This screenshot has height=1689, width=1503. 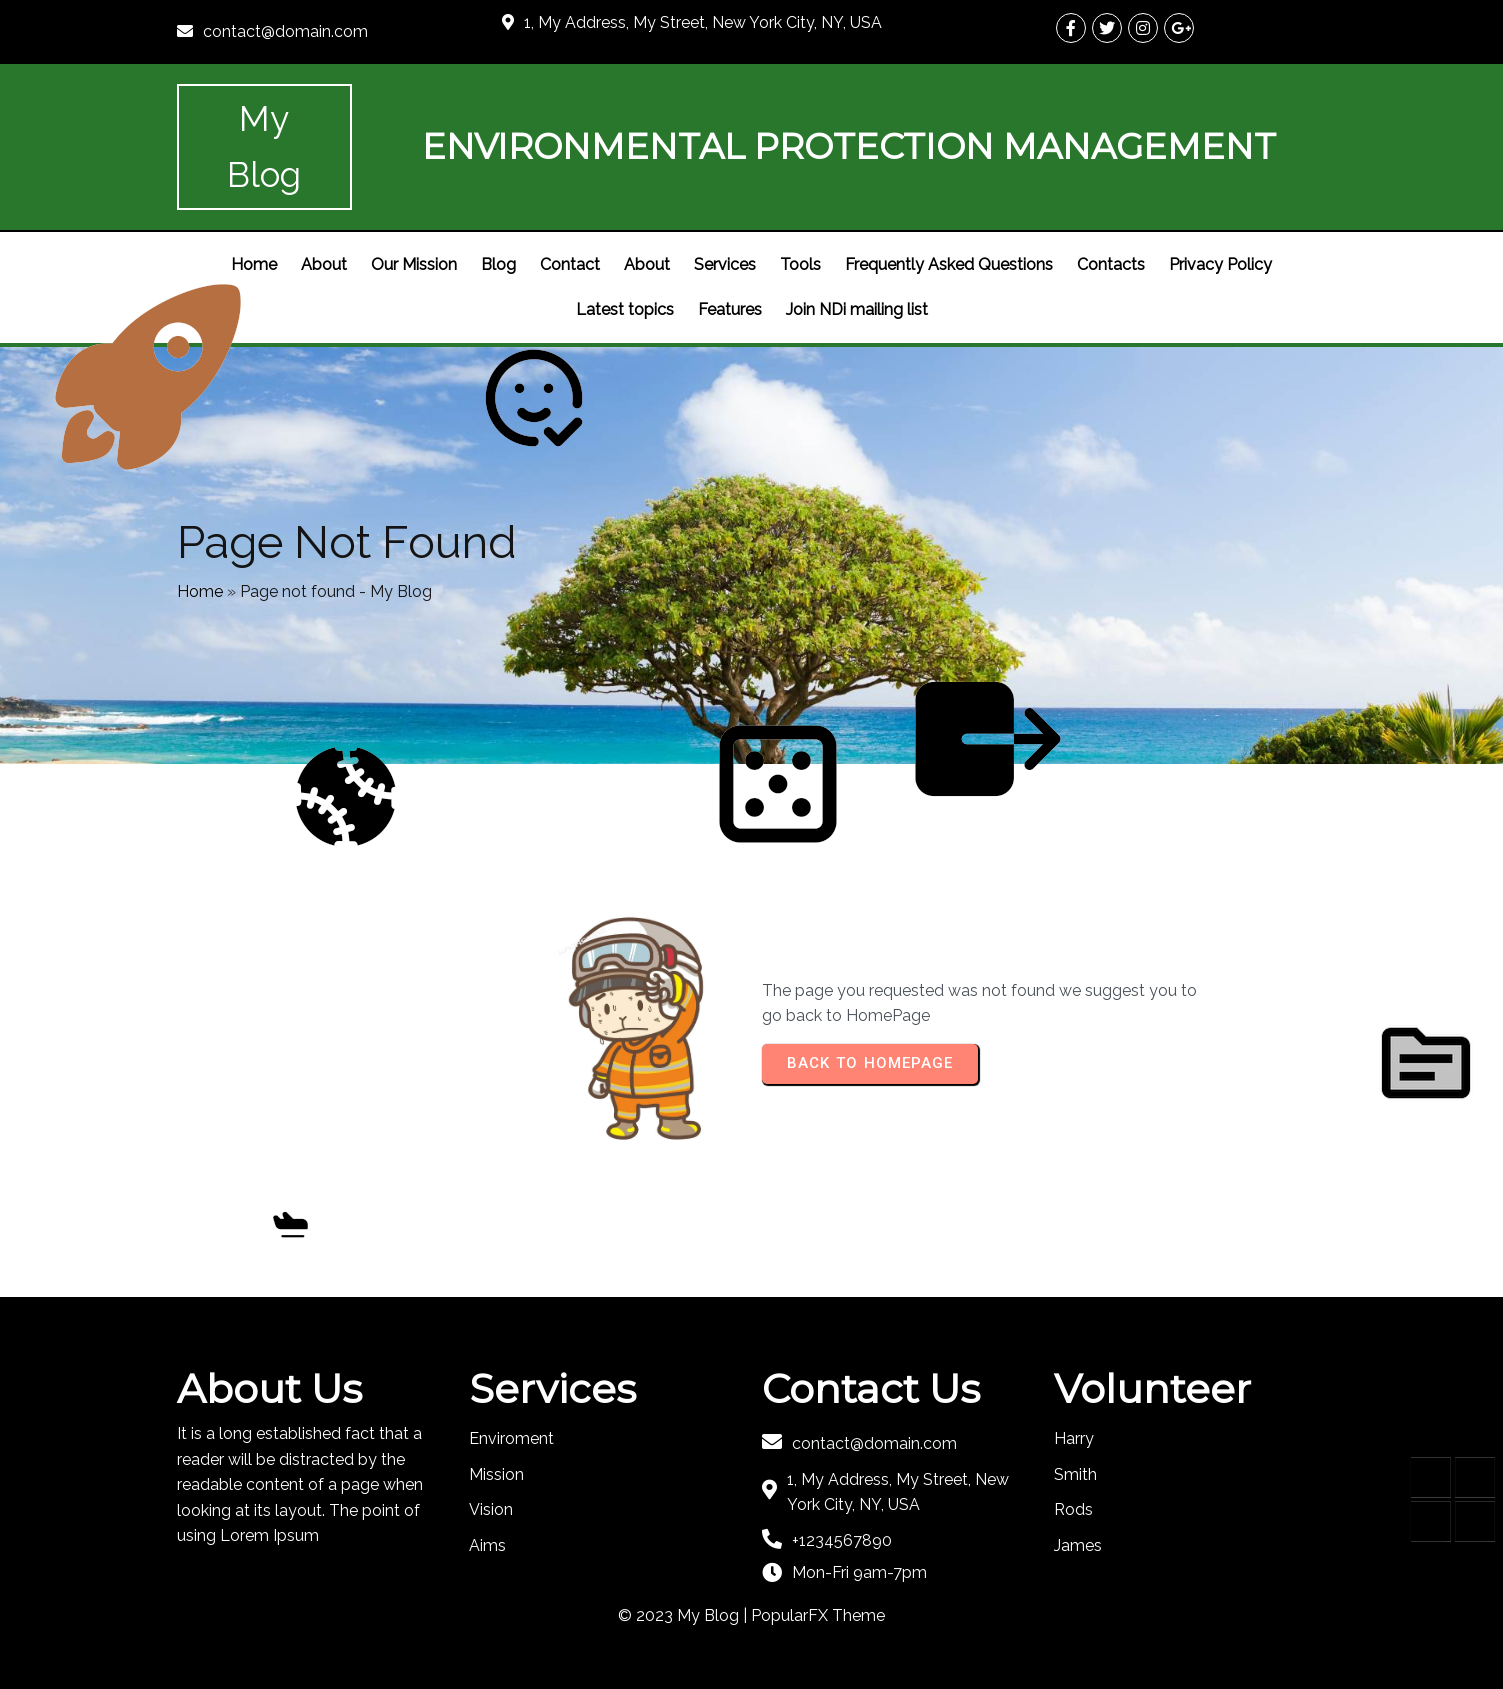 What do you see at coordinates (988, 739) in the screenshot?
I see `log out of your account` at bounding box center [988, 739].